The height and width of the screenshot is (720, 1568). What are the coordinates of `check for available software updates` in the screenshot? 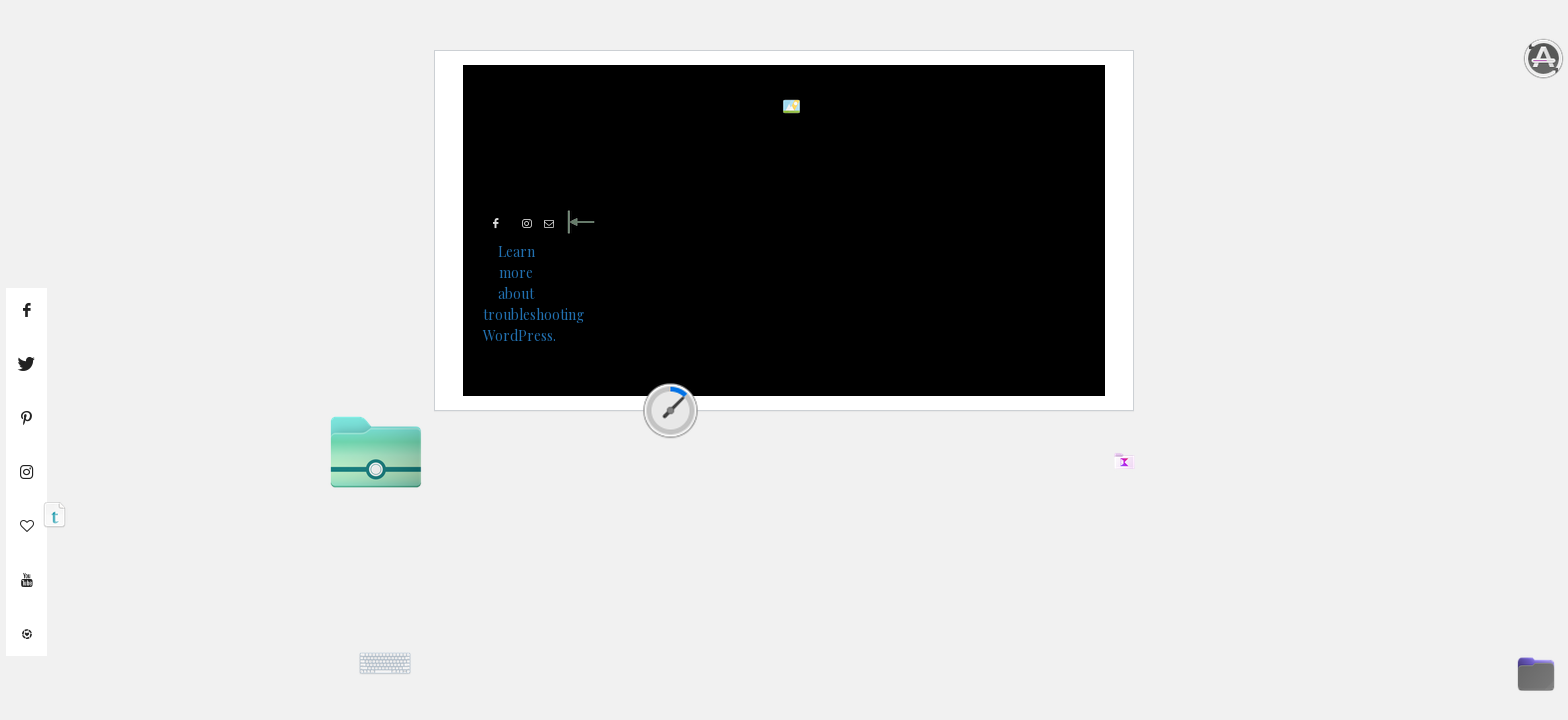 It's located at (1543, 58).